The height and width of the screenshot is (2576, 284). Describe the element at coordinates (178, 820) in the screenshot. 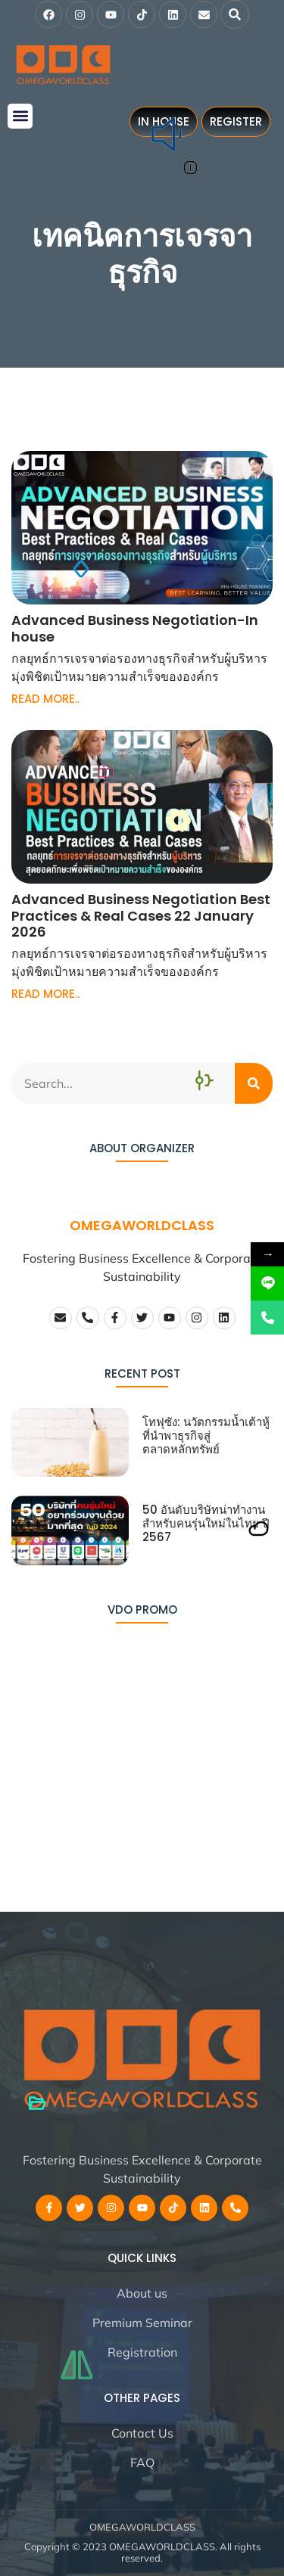

I see `access settings or preferences` at that location.